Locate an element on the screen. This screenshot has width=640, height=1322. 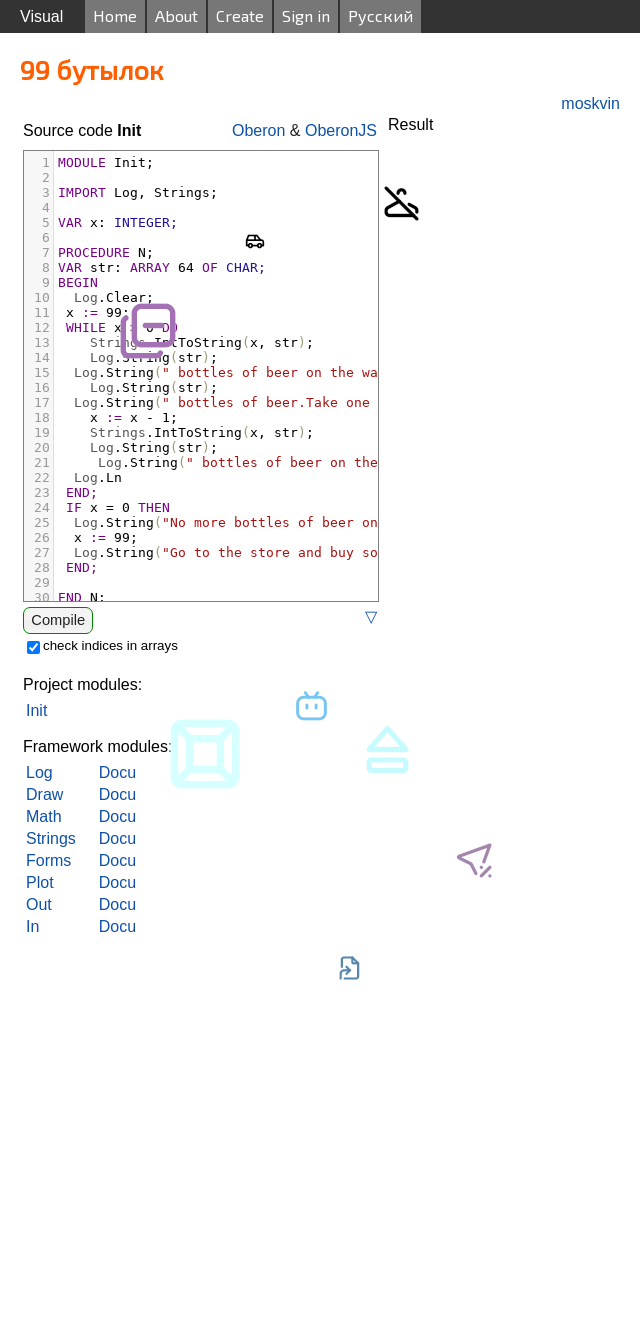
create a symbolic link to this file is located at coordinates (350, 968).